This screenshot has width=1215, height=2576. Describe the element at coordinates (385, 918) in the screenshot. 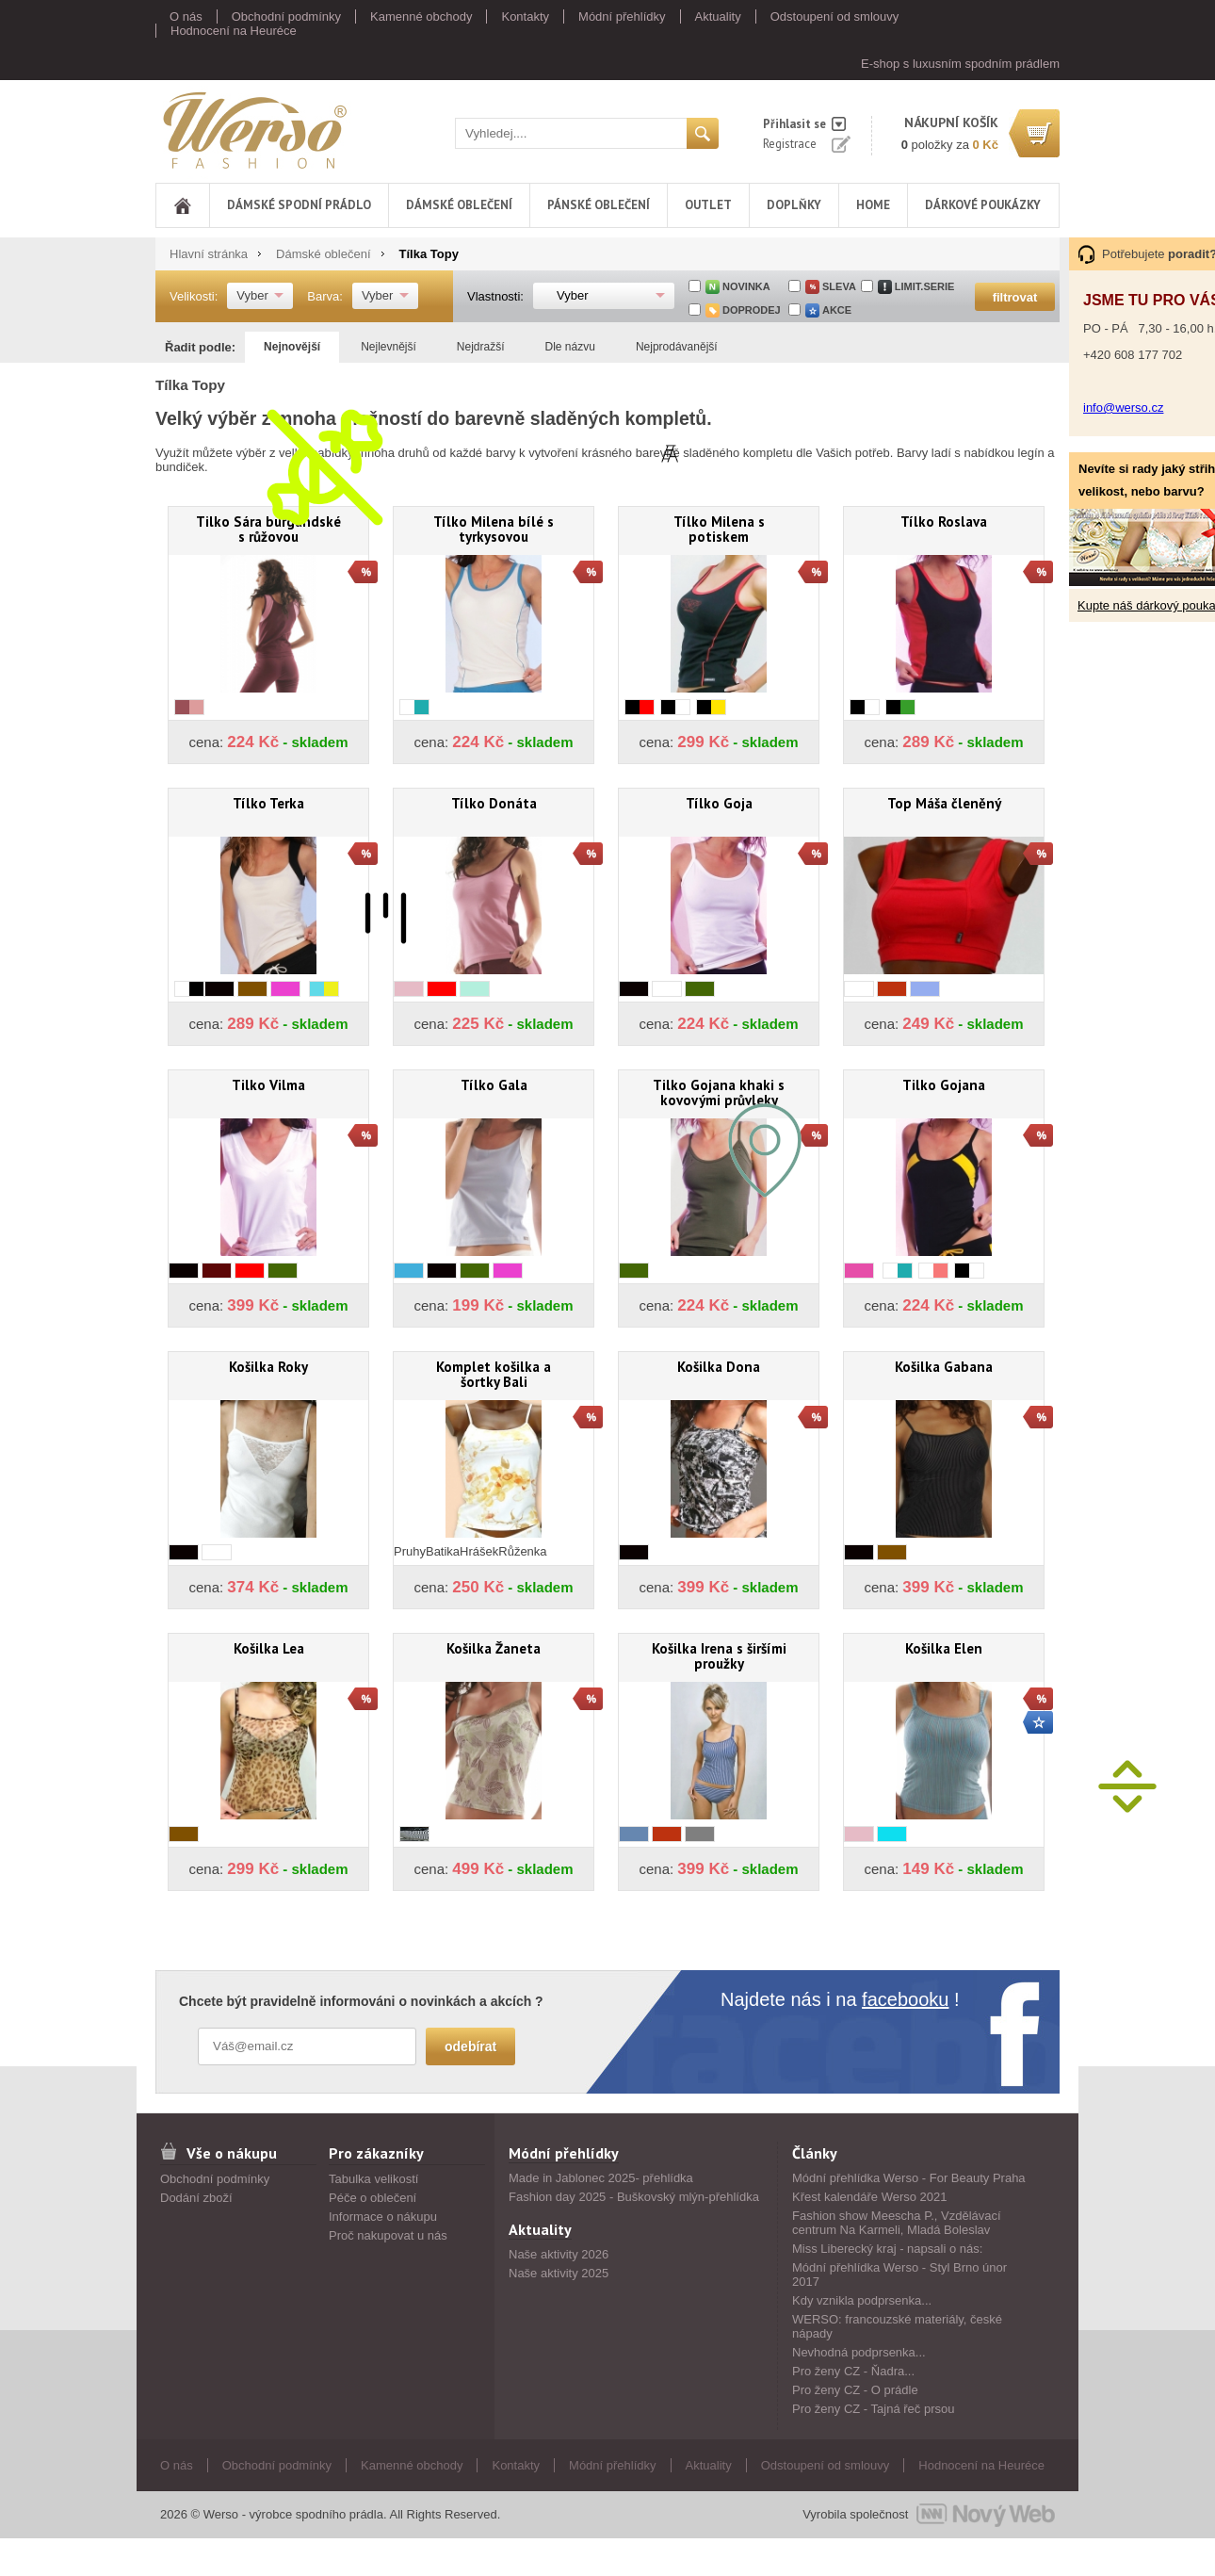

I see `open kanban board view` at that location.